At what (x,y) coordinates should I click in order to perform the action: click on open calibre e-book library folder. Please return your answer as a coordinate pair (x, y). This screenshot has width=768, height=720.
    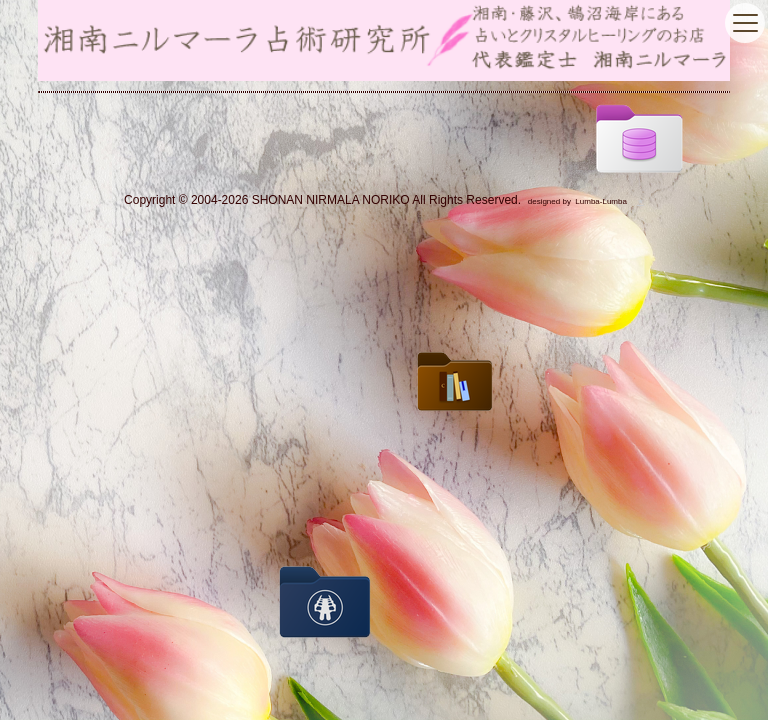
    Looking at the image, I should click on (454, 383).